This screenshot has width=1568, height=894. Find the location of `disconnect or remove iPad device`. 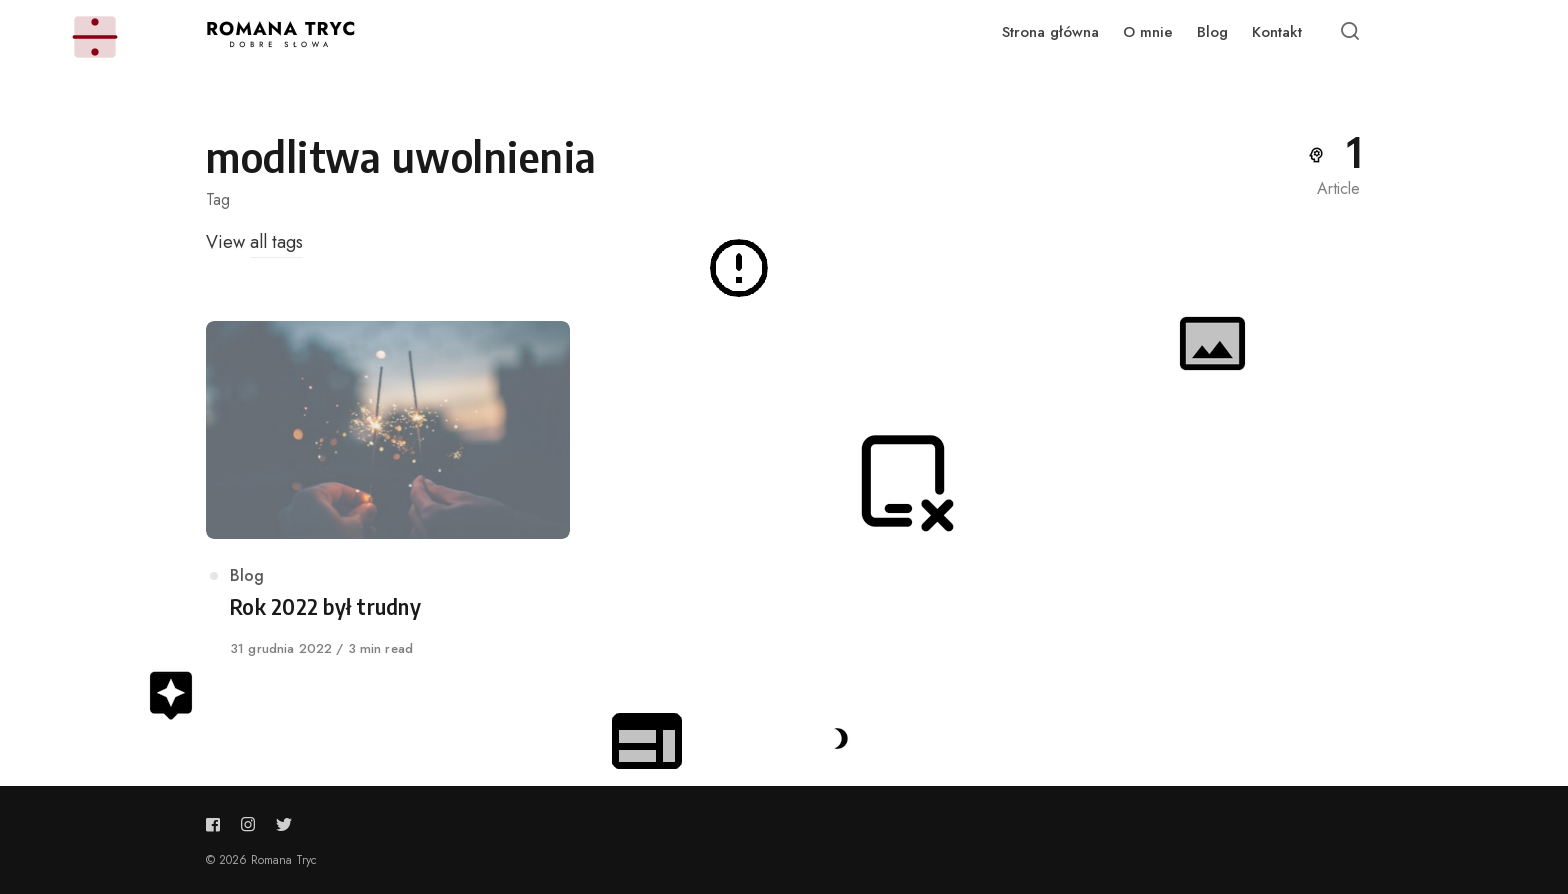

disconnect or remove iPad device is located at coordinates (903, 481).